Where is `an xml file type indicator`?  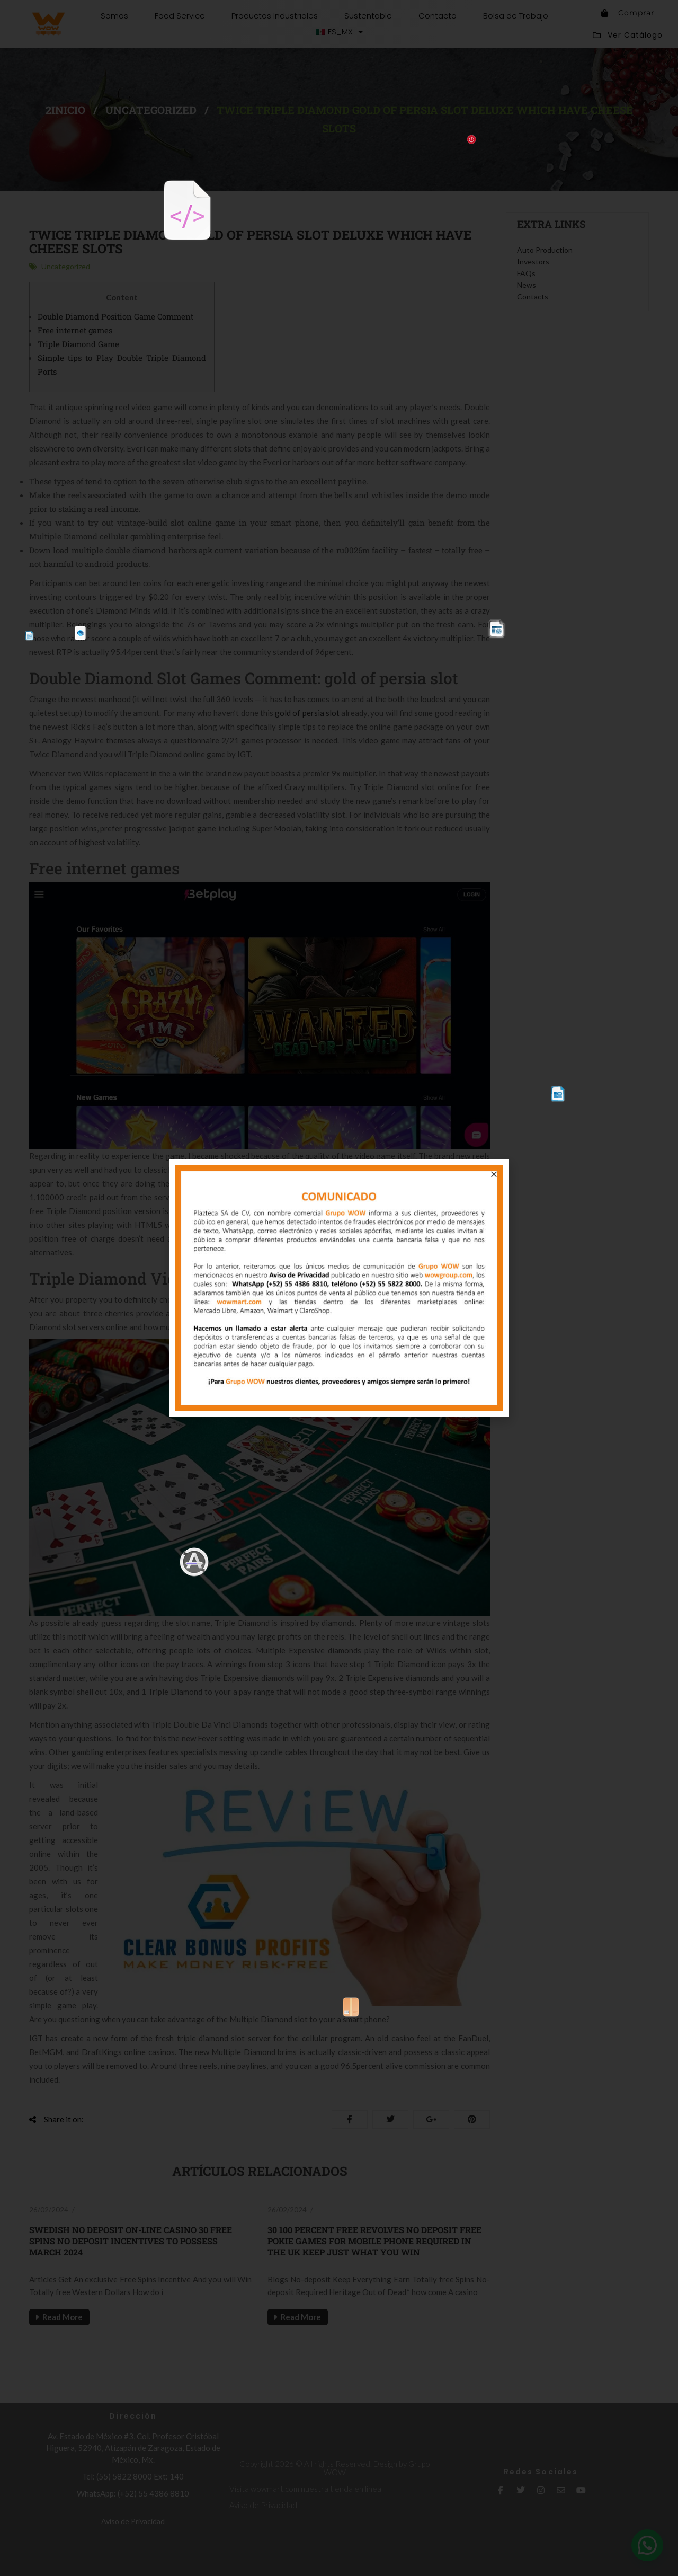 an xml file type indicator is located at coordinates (187, 210).